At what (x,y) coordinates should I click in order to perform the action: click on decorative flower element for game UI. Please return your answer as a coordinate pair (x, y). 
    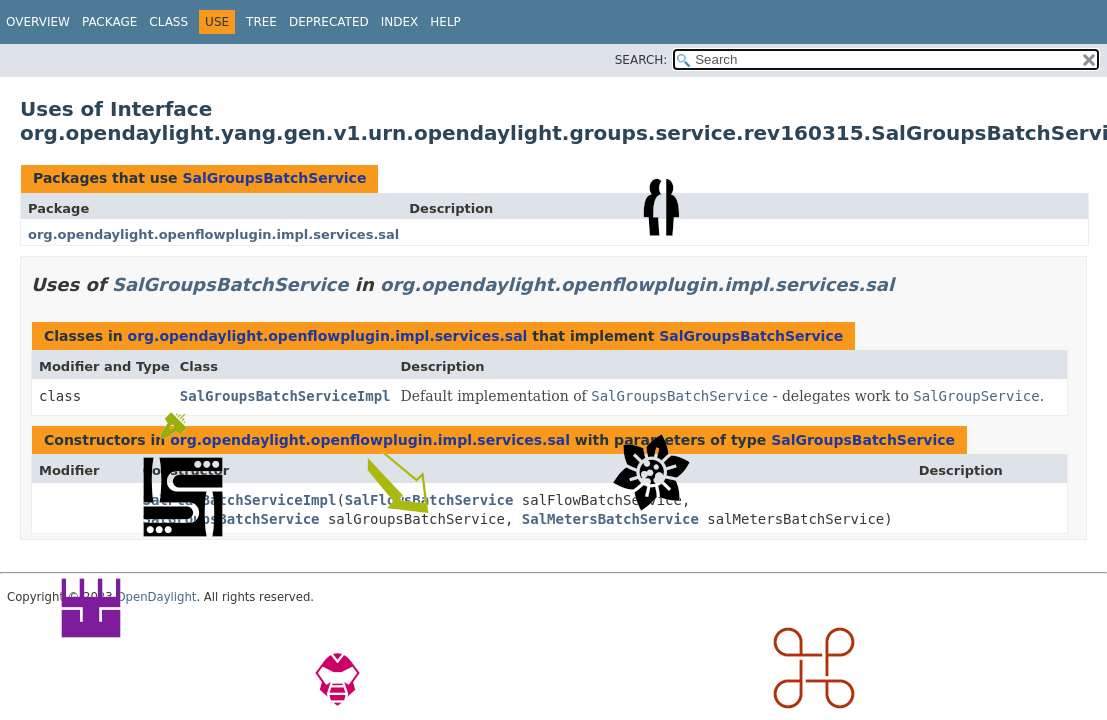
    Looking at the image, I should click on (651, 472).